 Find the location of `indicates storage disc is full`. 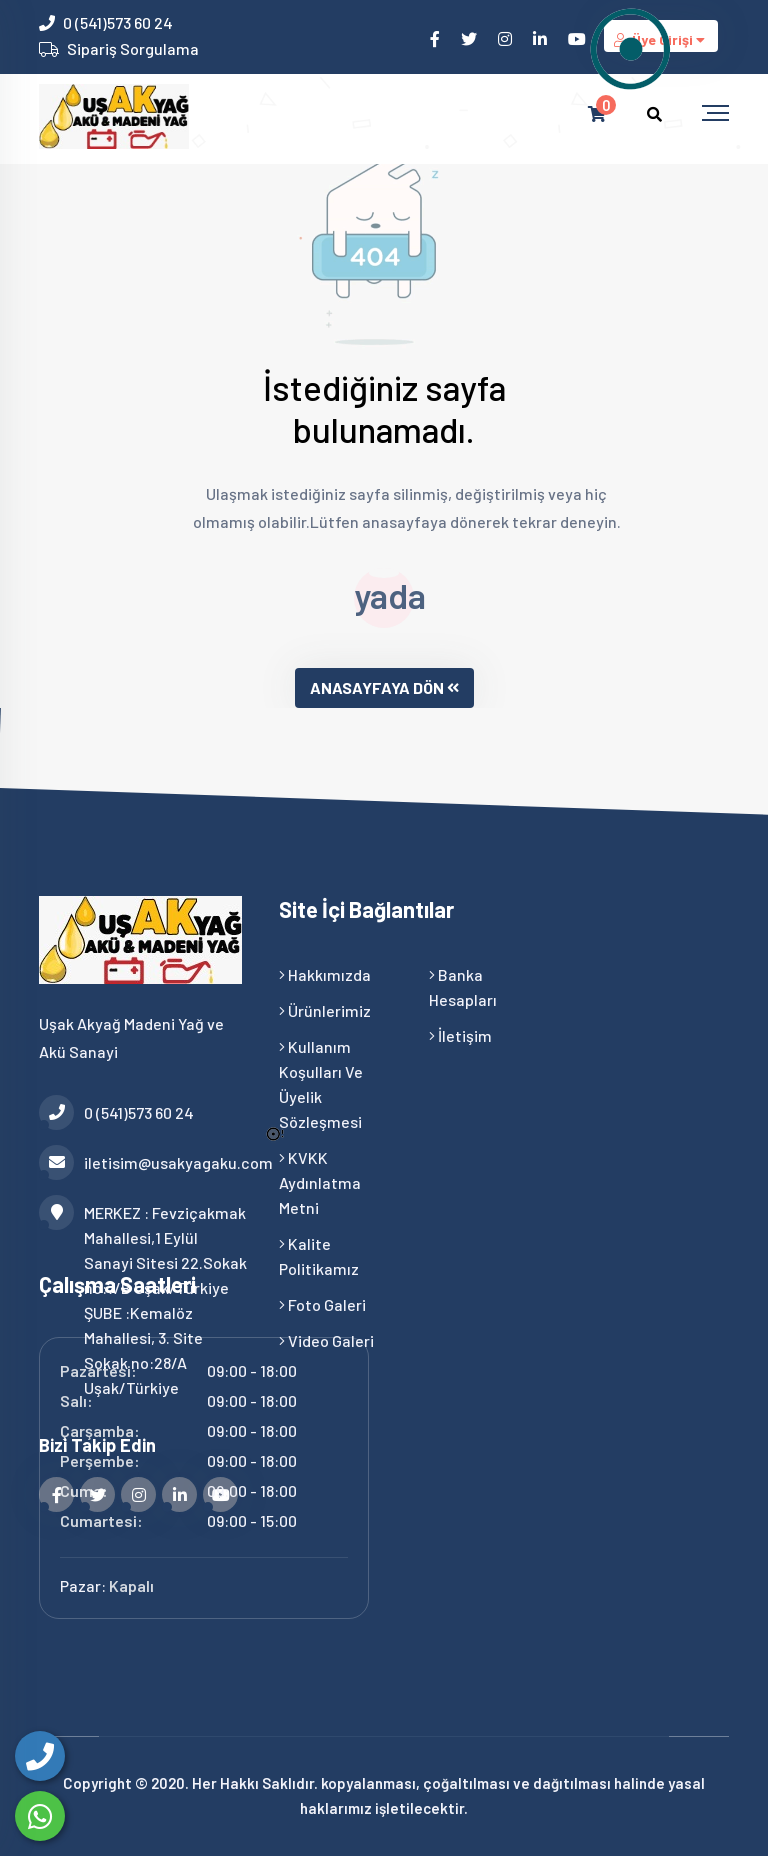

indicates storage disc is full is located at coordinates (275, 1134).